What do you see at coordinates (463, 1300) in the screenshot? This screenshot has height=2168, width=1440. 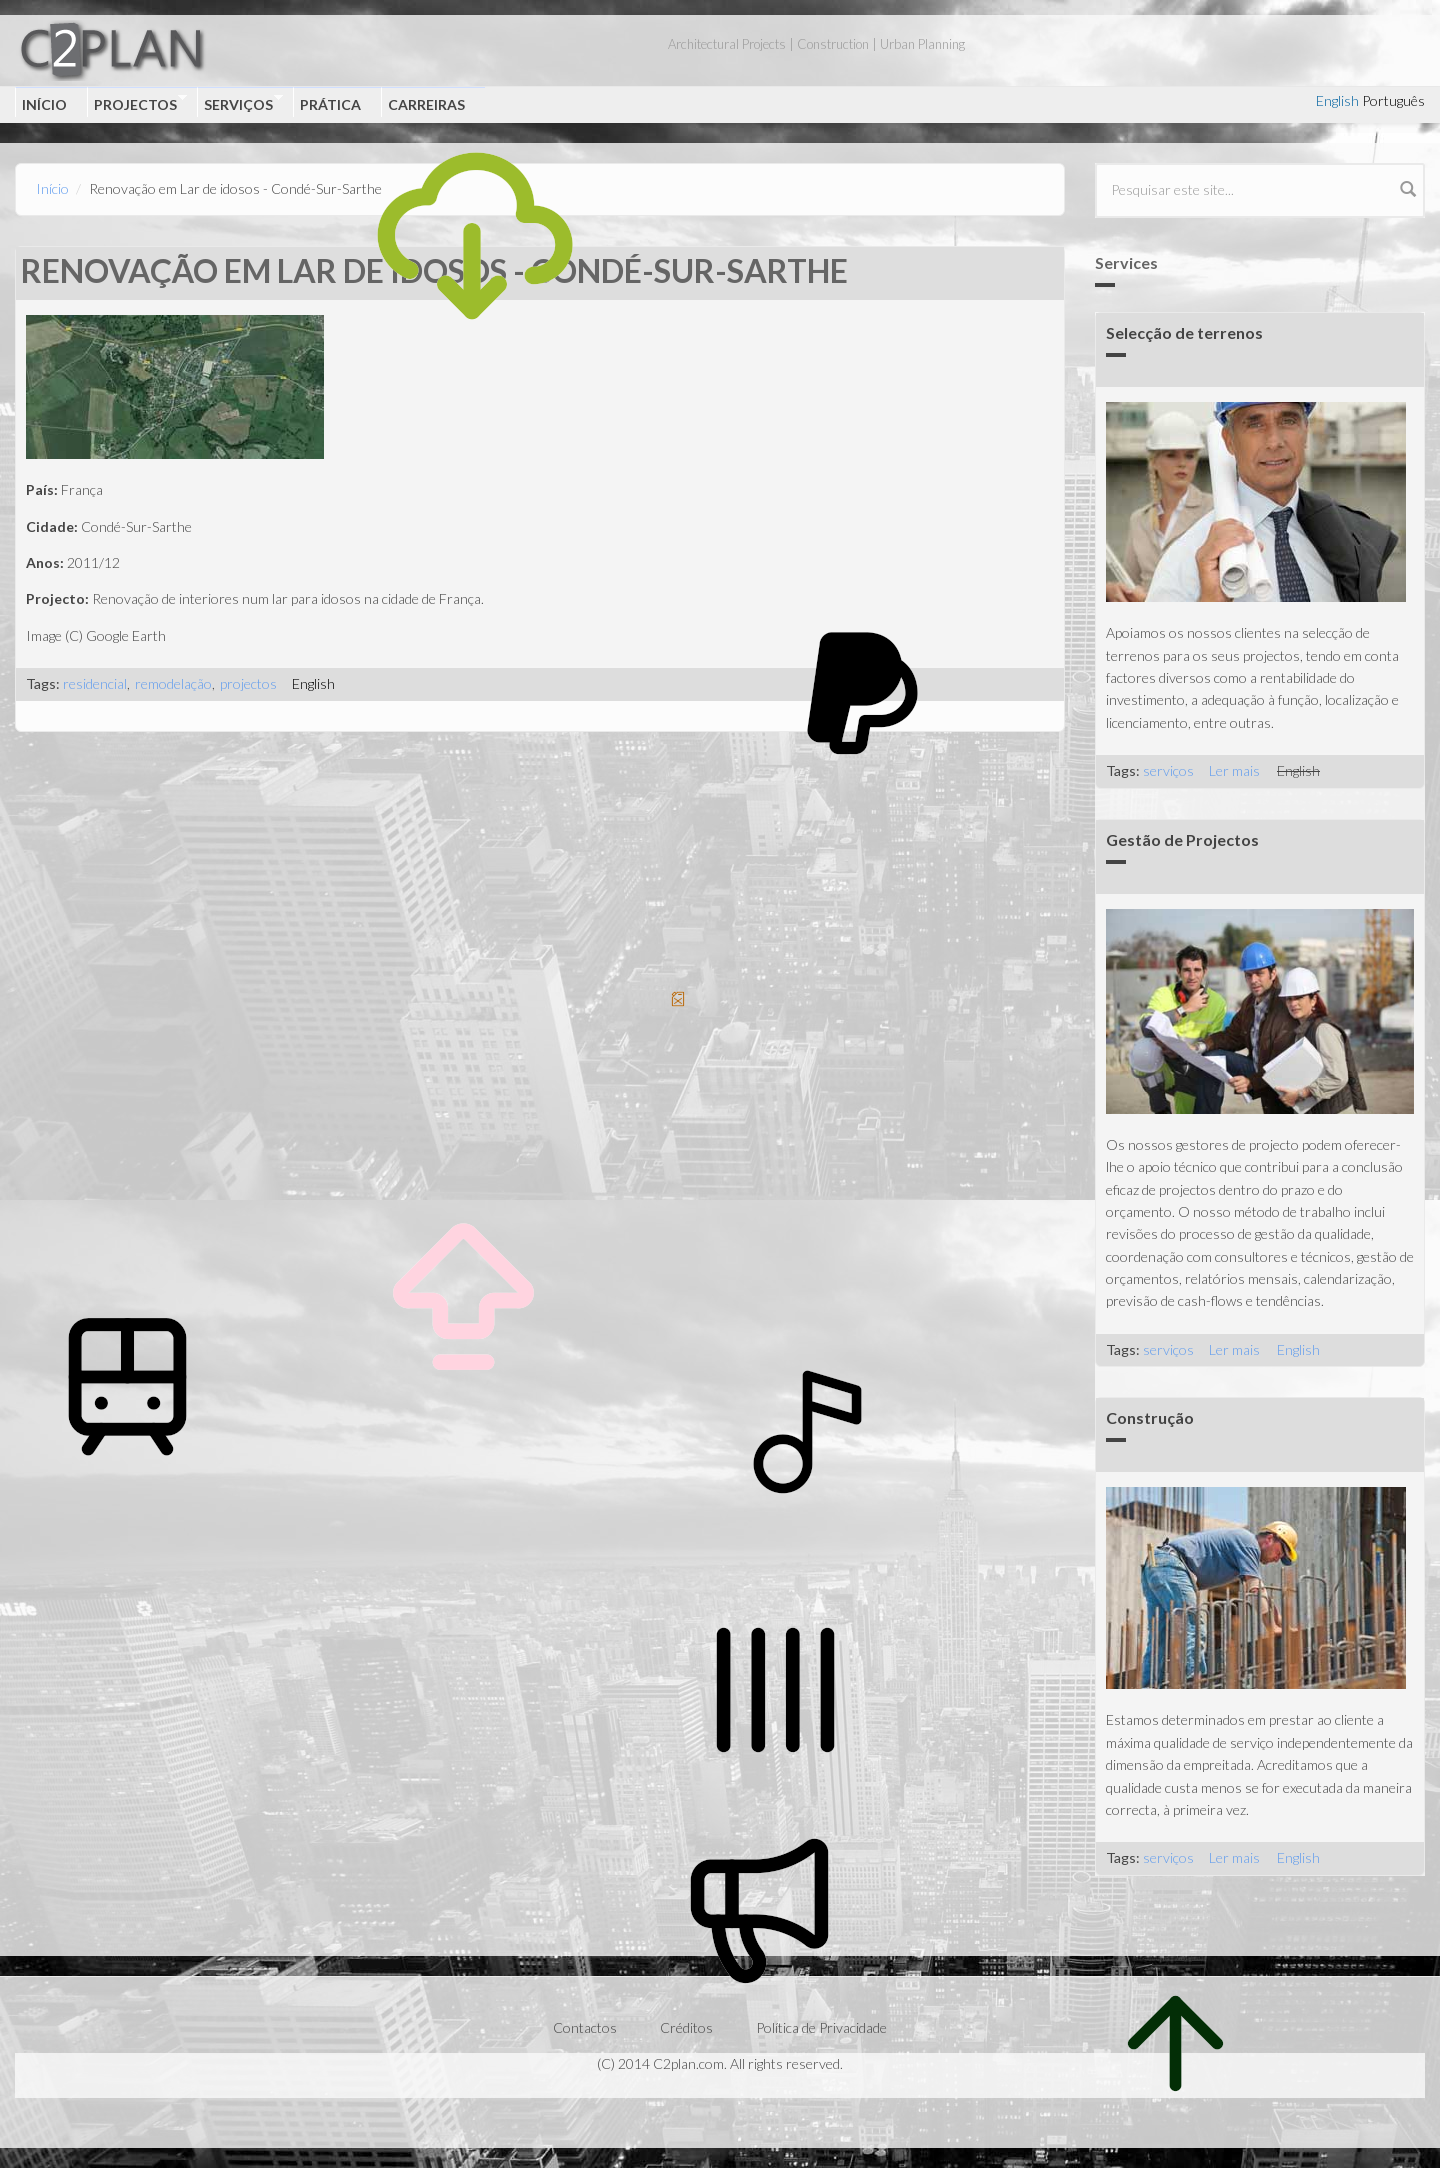 I see `upload file to cloud or server` at bounding box center [463, 1300].